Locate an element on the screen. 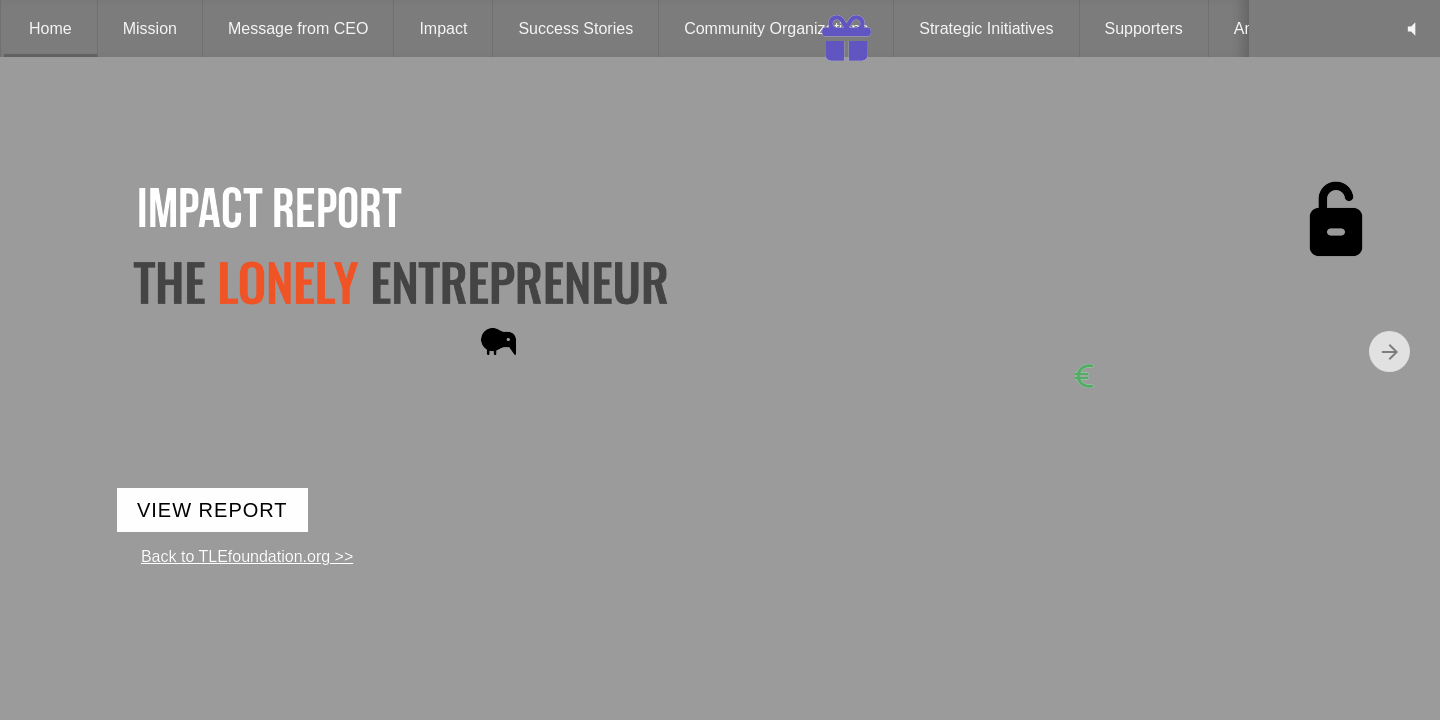 The width and height of the screenshot is (1440, 720). unlock a secured item or account is located at coordinates (1336, 221).